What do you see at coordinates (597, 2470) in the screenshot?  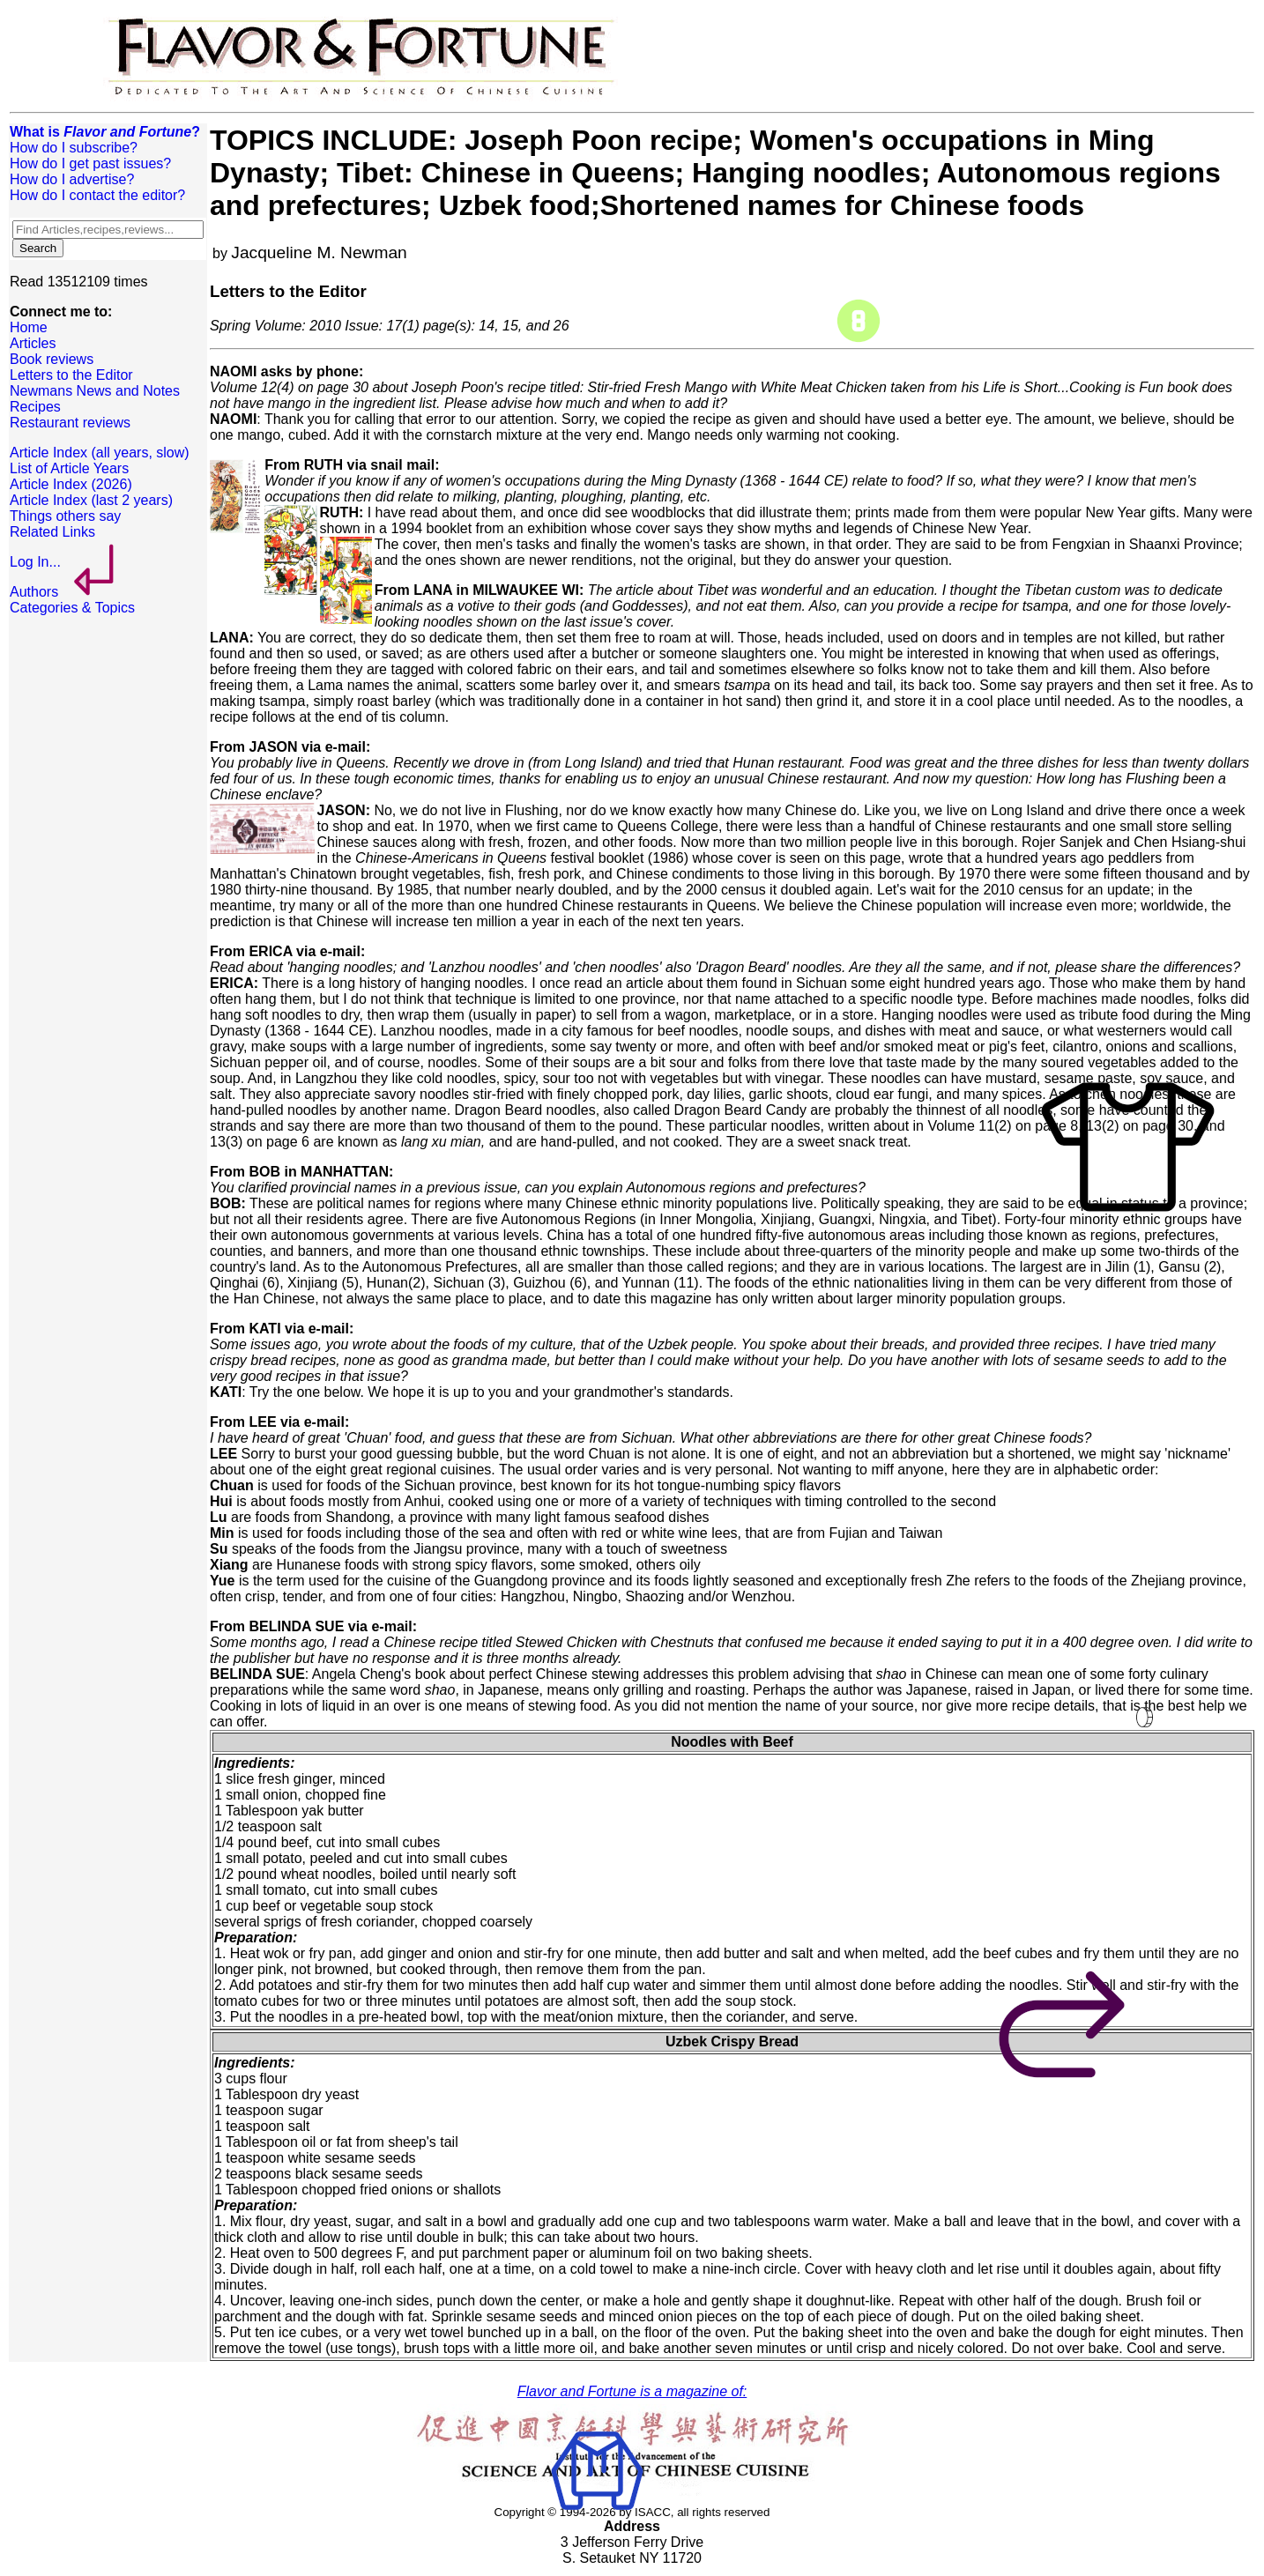 I see `browse hoodies or sweatshirts` at bounding box center [597, 2470].